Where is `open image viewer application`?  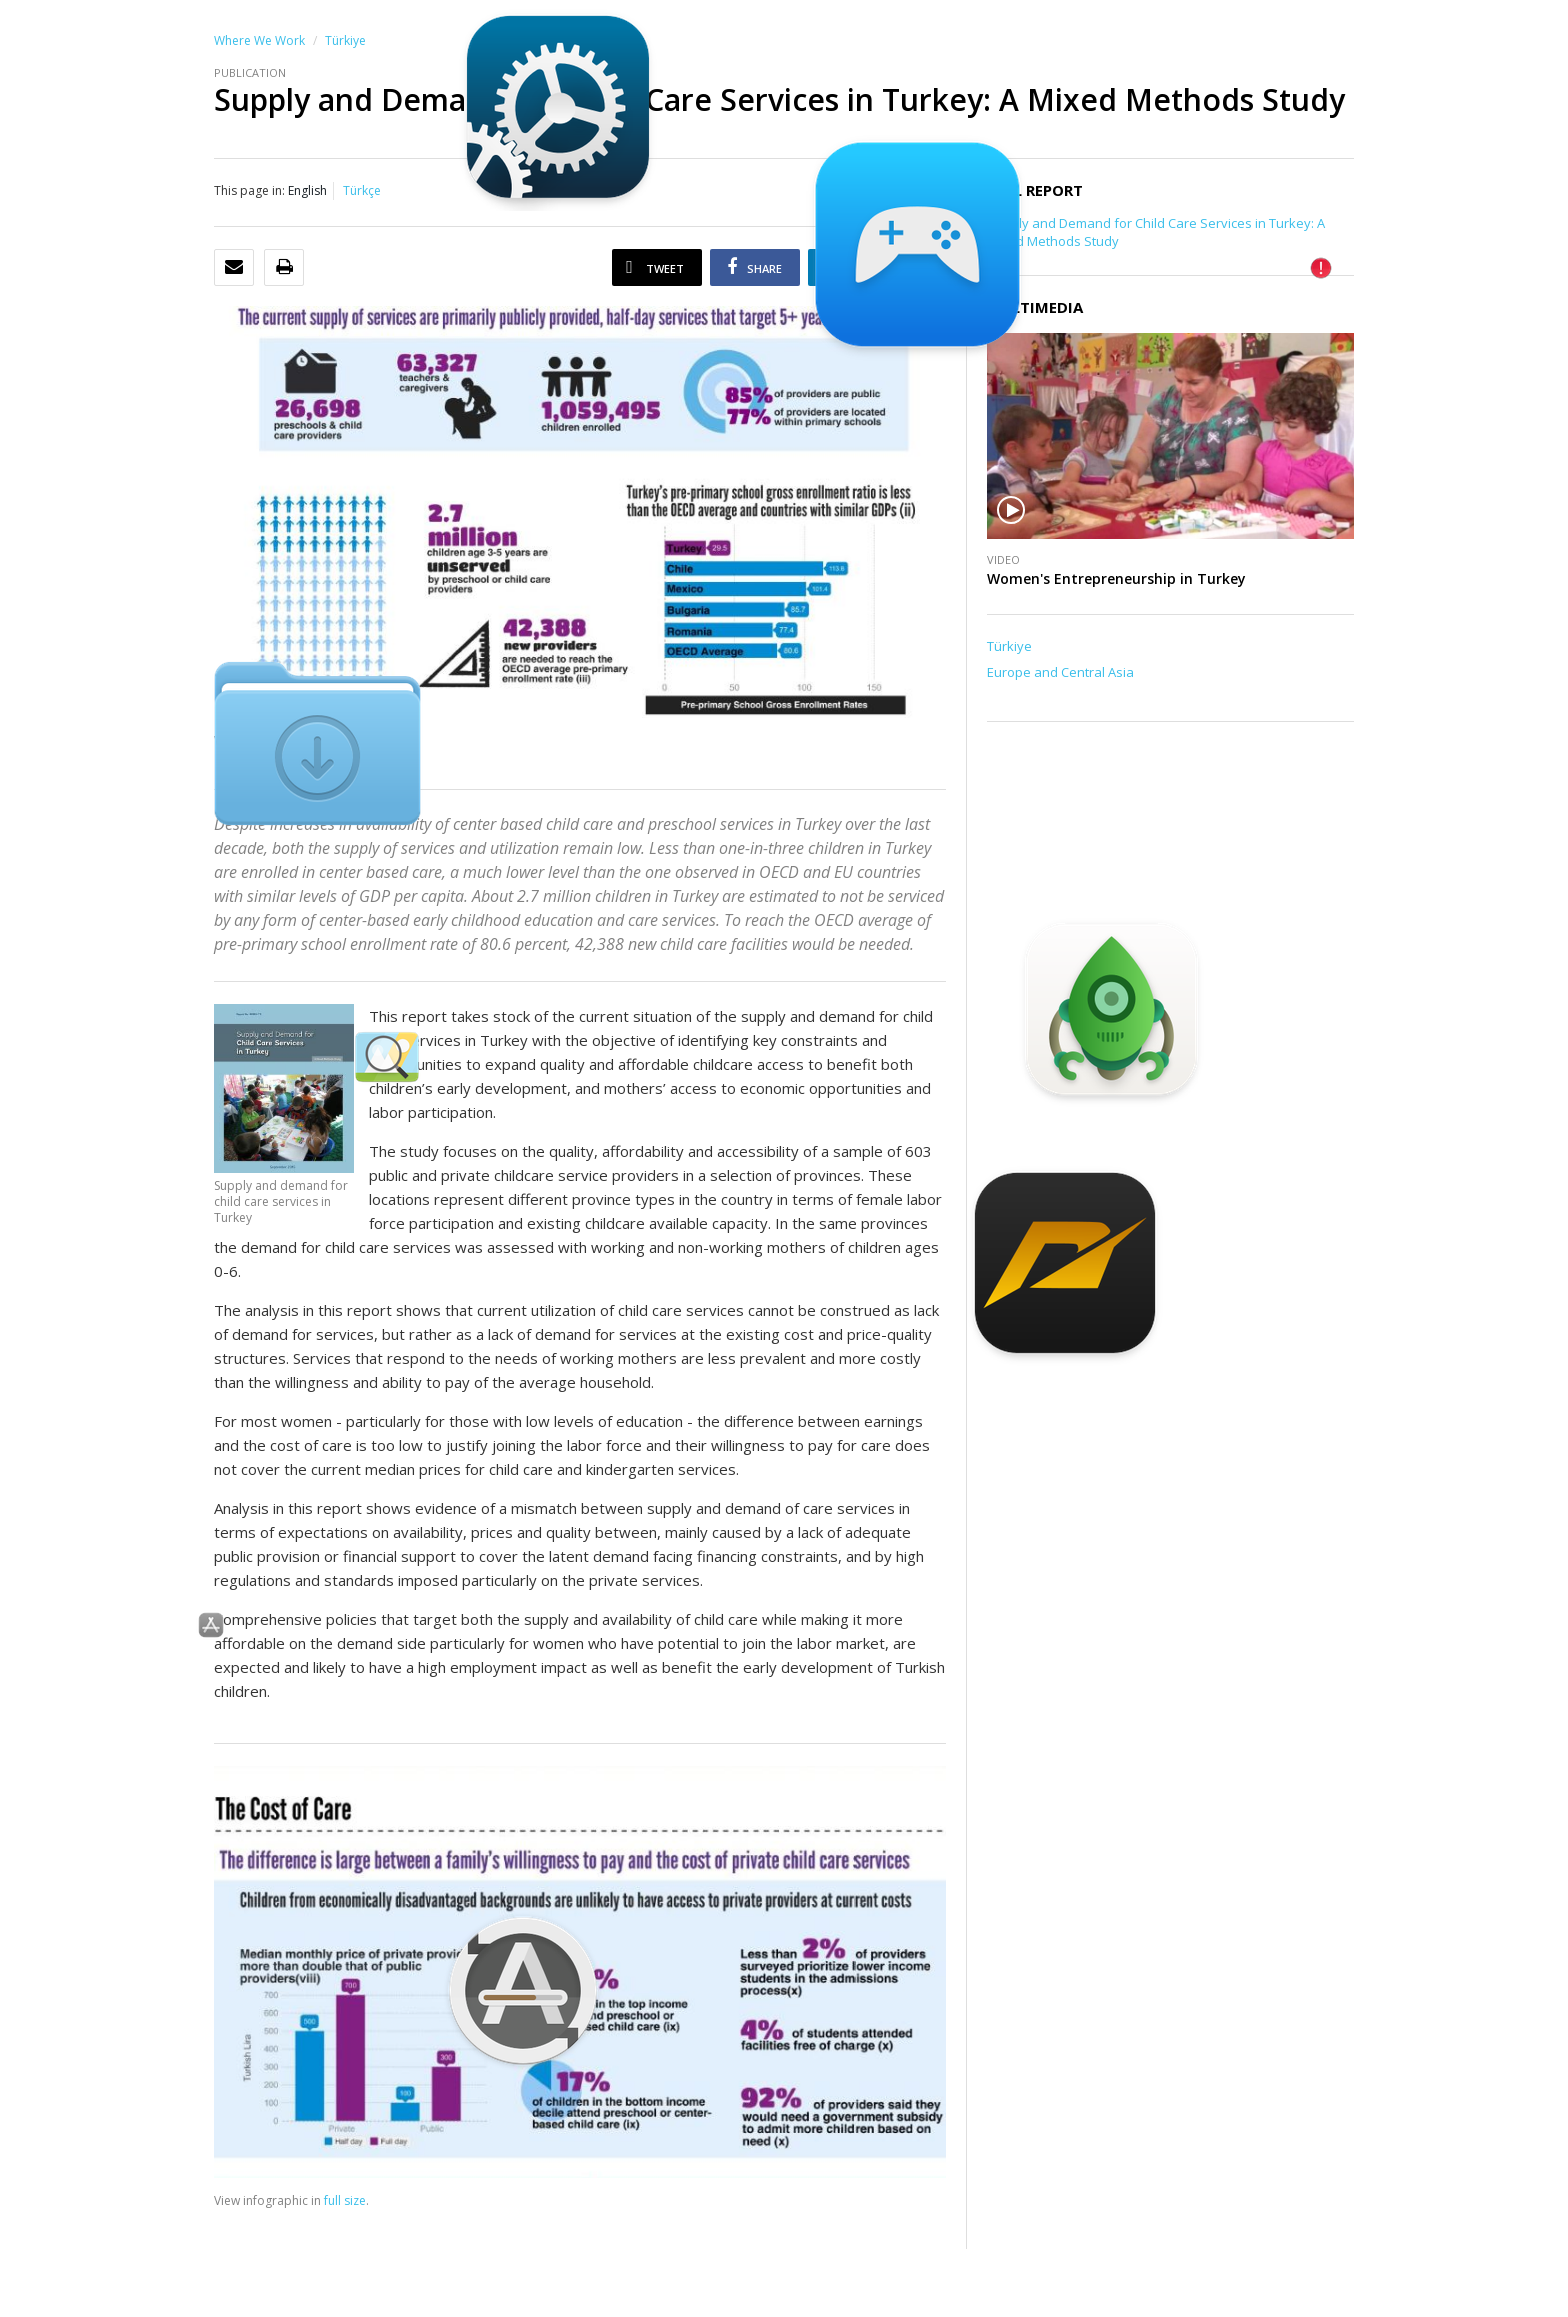
open image viewer application is located at coordinates (387, 1057).